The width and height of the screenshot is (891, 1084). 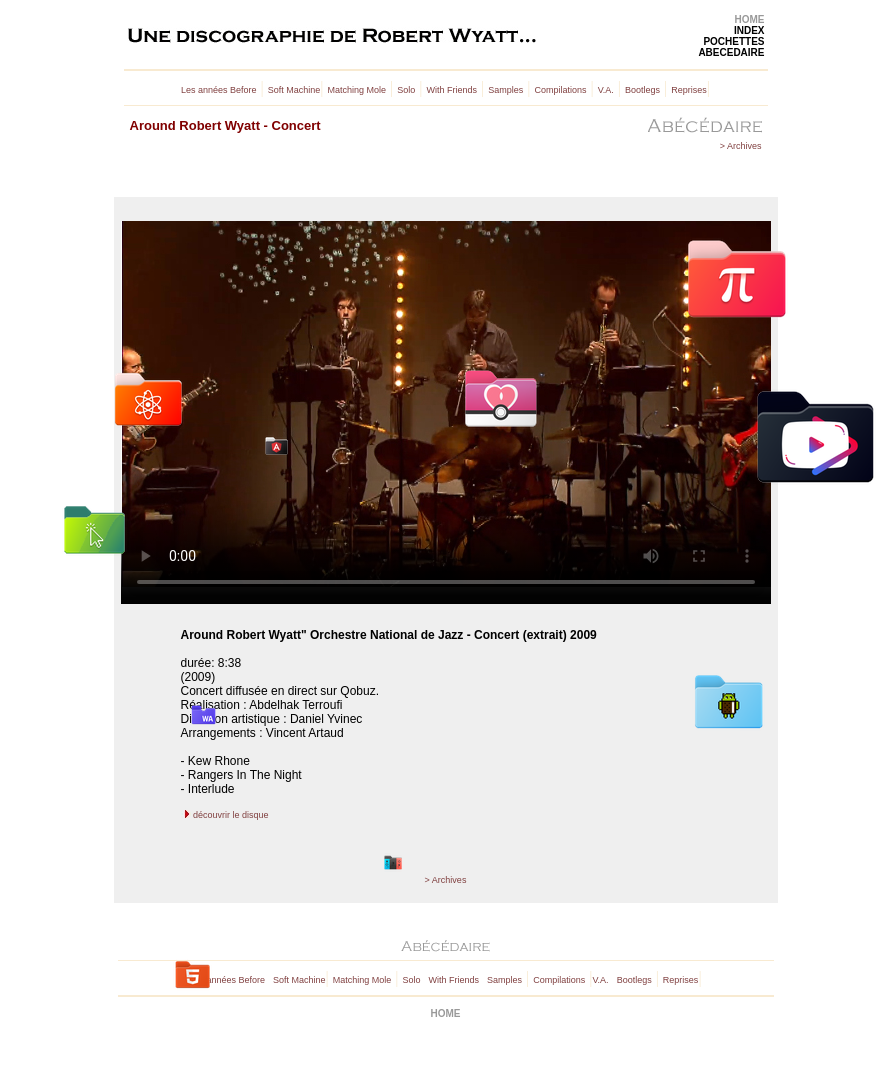 I want to click on open pokémon love ball themed folder, so click(x=500, y=400).